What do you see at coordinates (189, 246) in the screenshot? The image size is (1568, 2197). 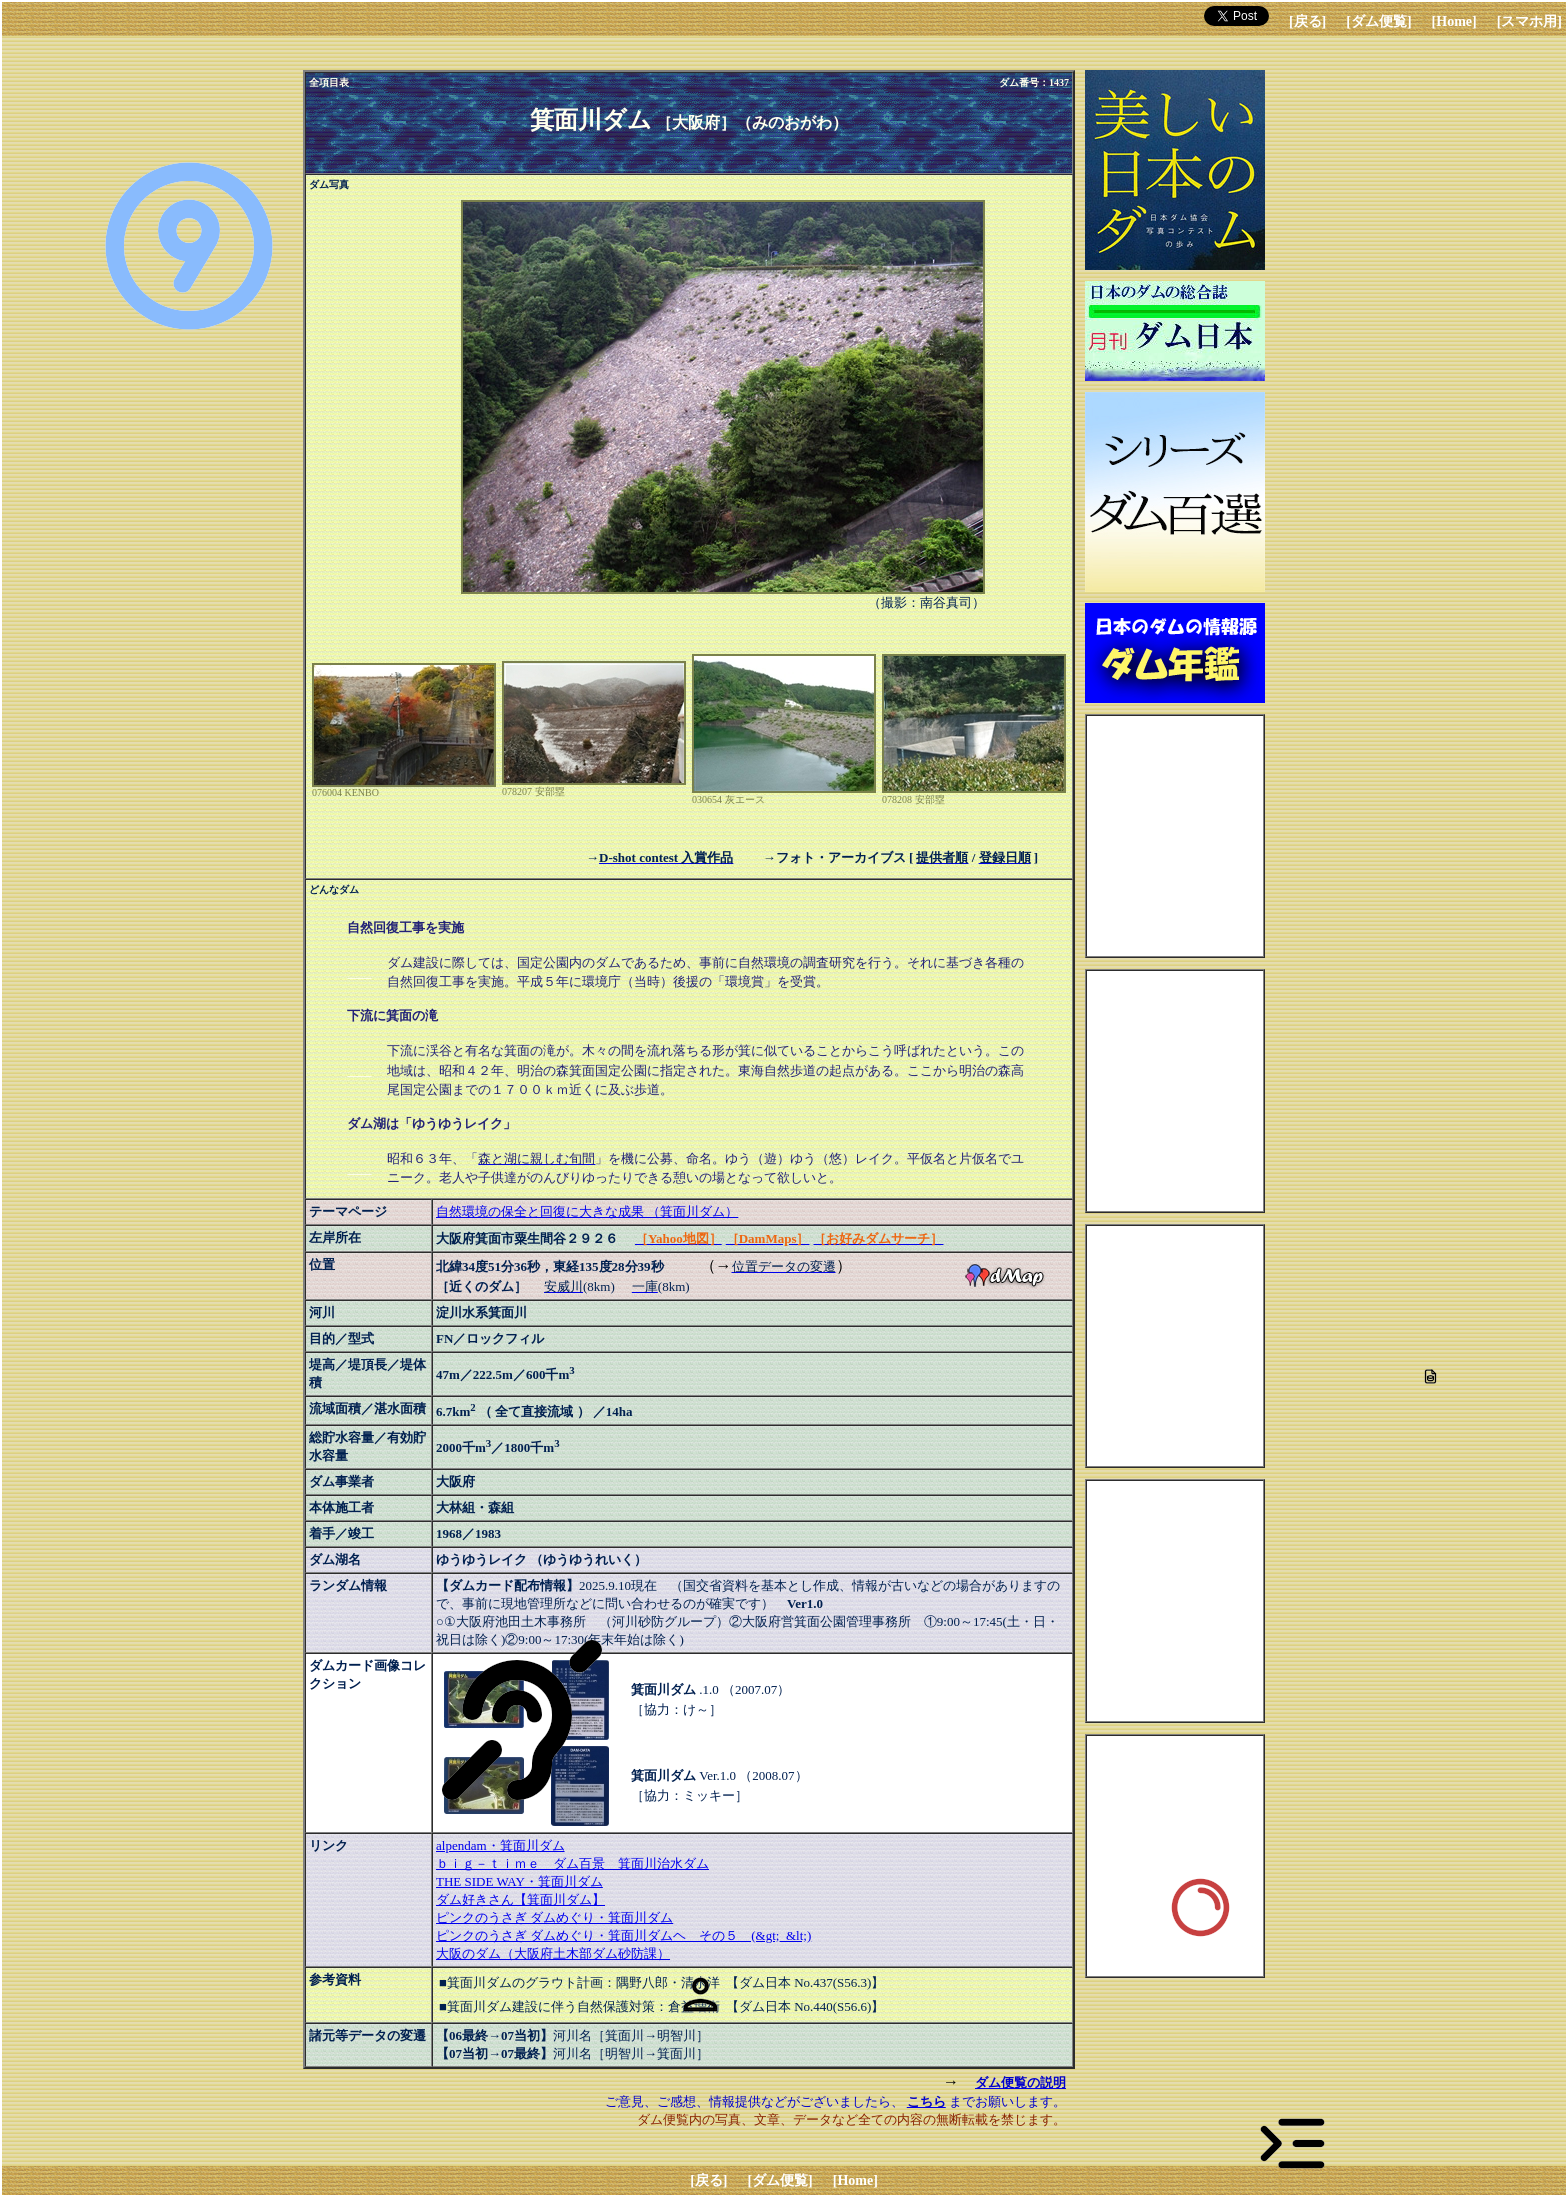 I see `indicates item number nine in a list or sequence` at bounding box center [189, 246].